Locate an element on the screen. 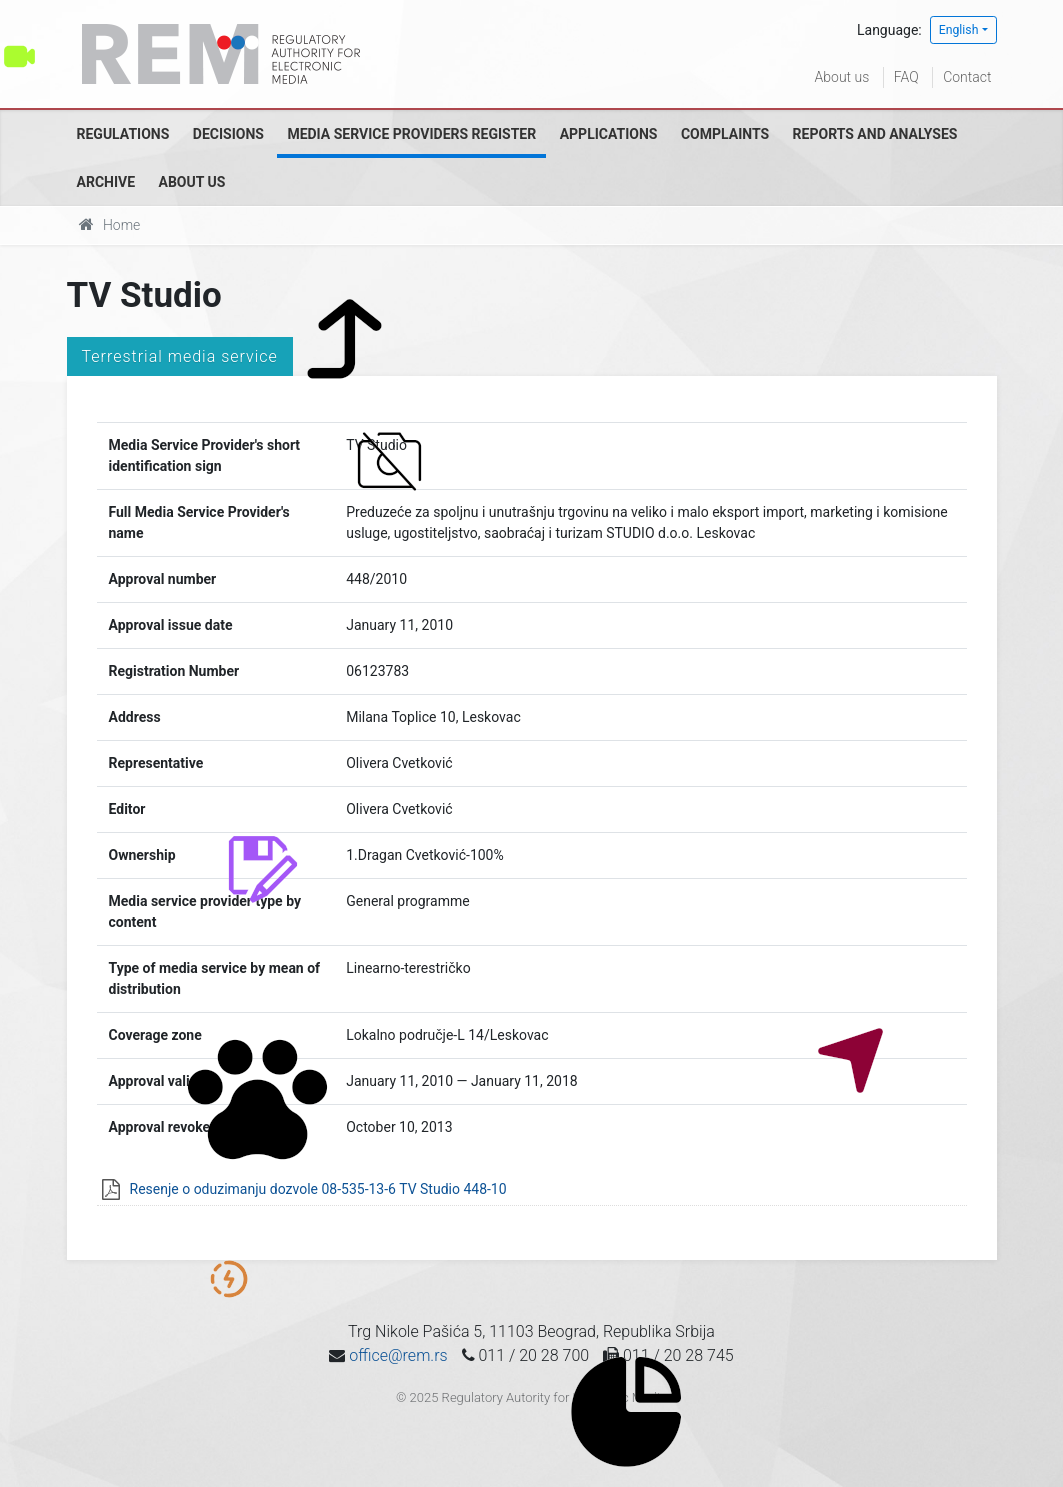 Image resolution: width=1063 pixels, height=1487 pixels. camera is disabled or unavailable is located at coordinates (389, 461).